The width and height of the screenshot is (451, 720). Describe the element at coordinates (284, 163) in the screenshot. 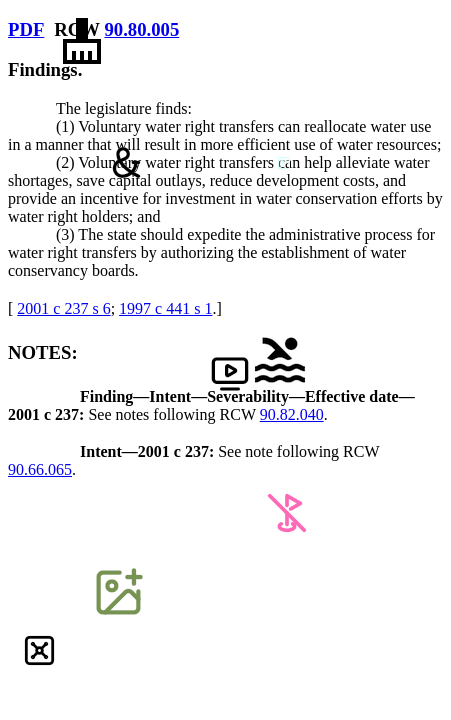

I see `view image or photo` at that location.